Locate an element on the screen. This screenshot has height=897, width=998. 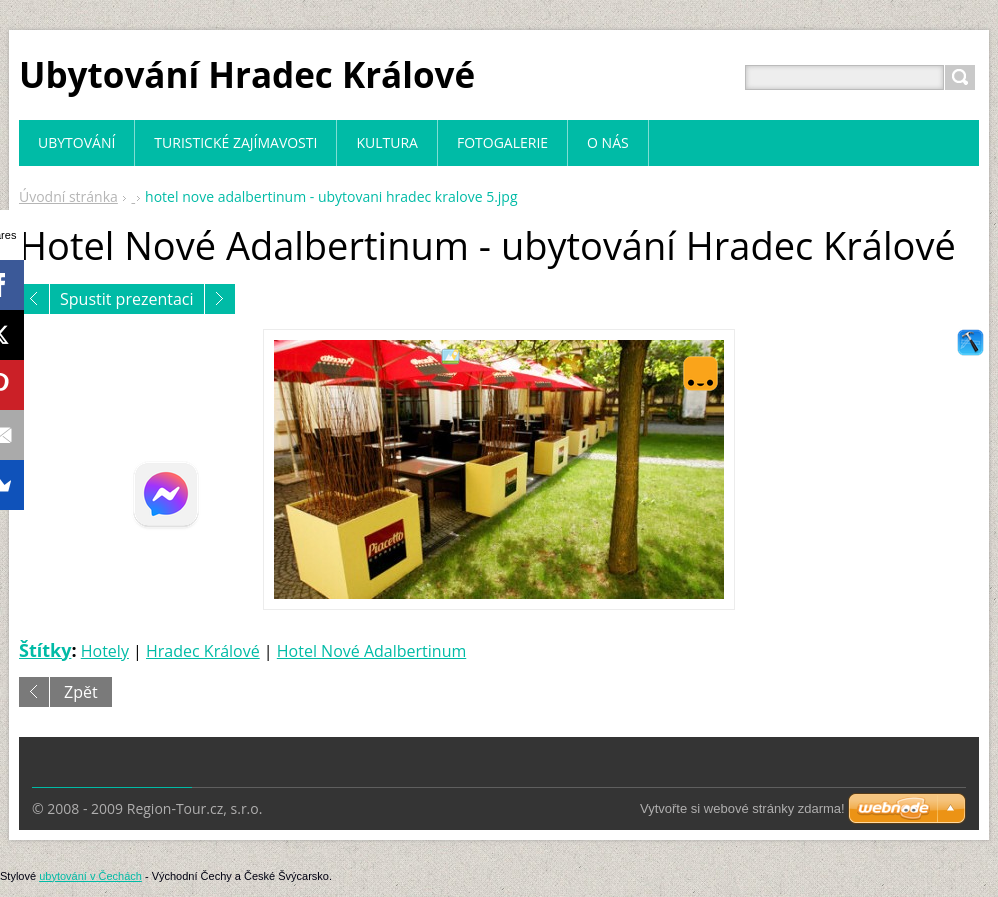
launch Enter the Gungeon game is located at coordinates (700, 373).